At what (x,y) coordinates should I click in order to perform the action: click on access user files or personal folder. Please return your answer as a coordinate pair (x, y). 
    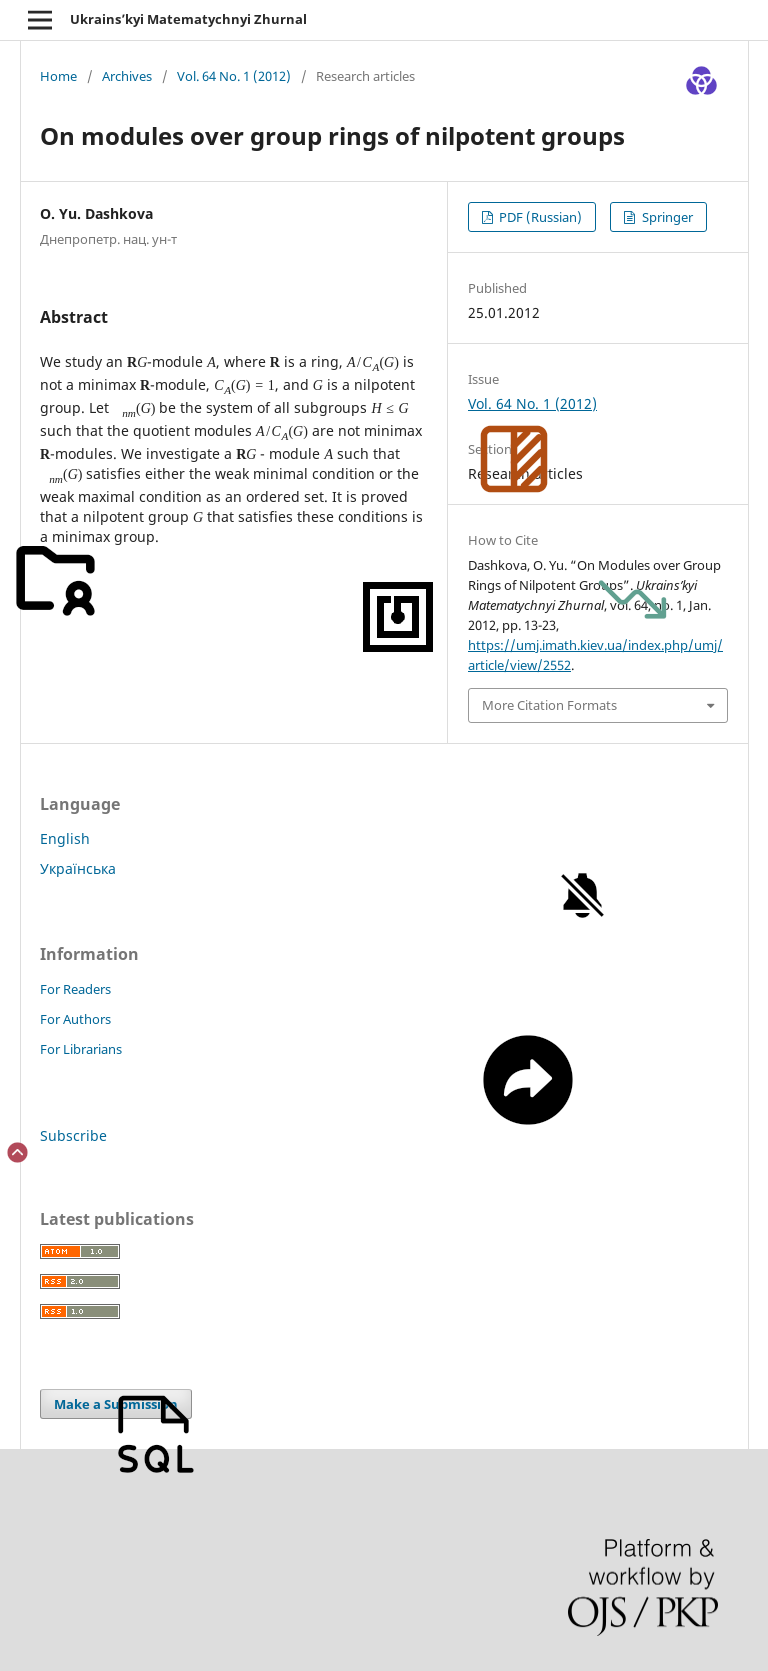
    Looking at the image, I should click on (55, 576).